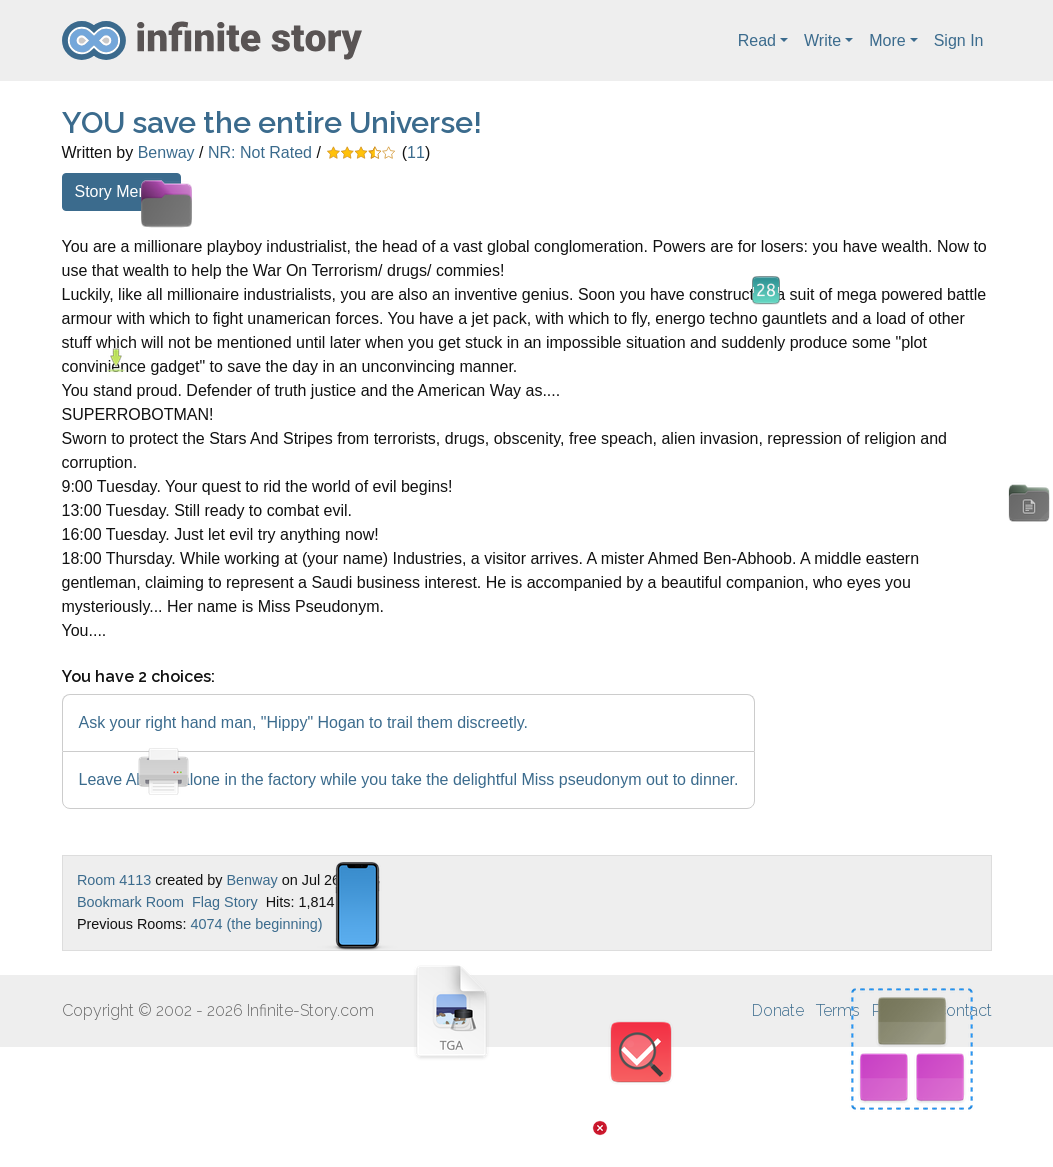 The image size is (1053, 1167). Describe the element at coordinates (166, 203) in the screenshot. I see `open folder containing files` at that location.